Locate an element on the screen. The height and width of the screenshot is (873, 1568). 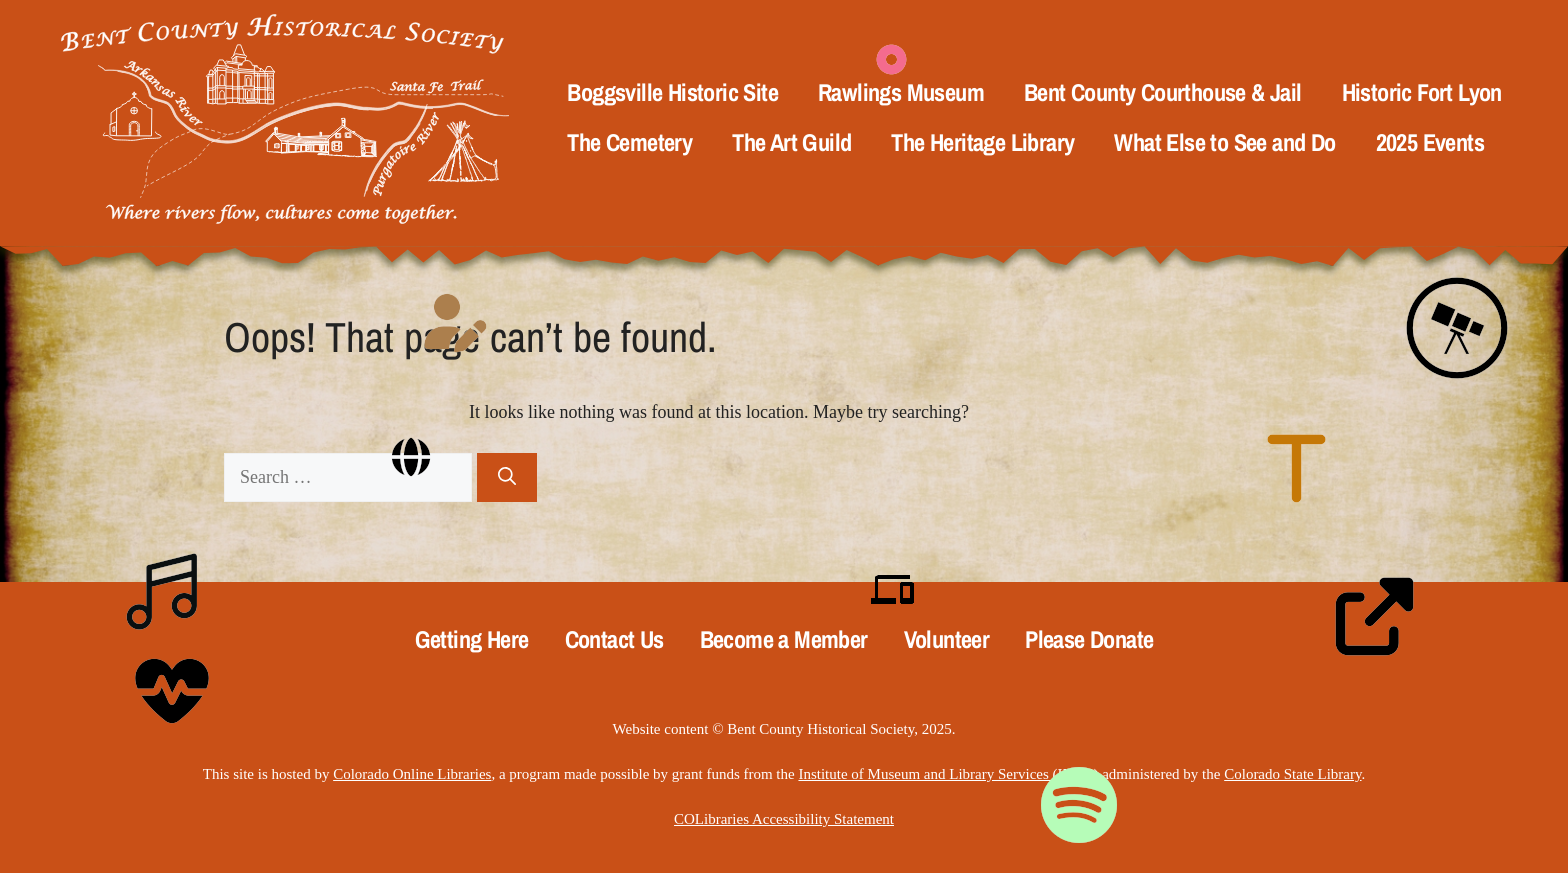
open spotify is located at coordinates (1079, 805).